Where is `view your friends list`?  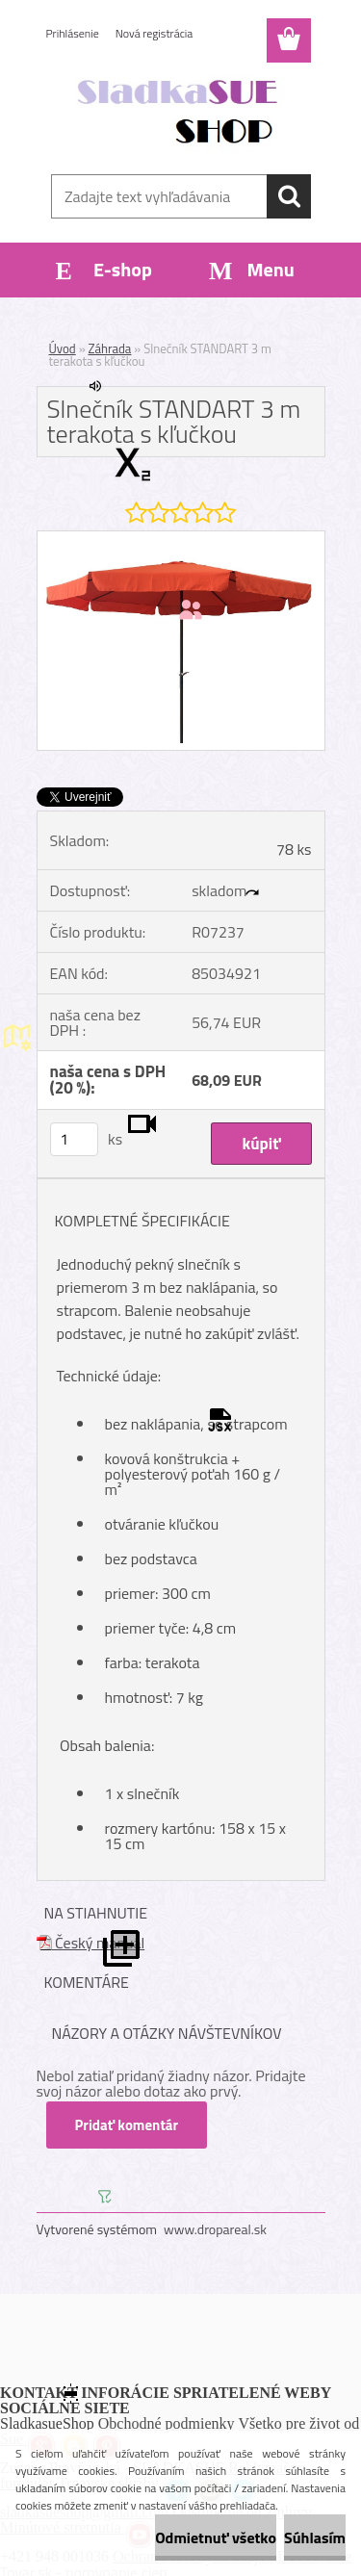
view your friends list is located at coordinates (191, 609).